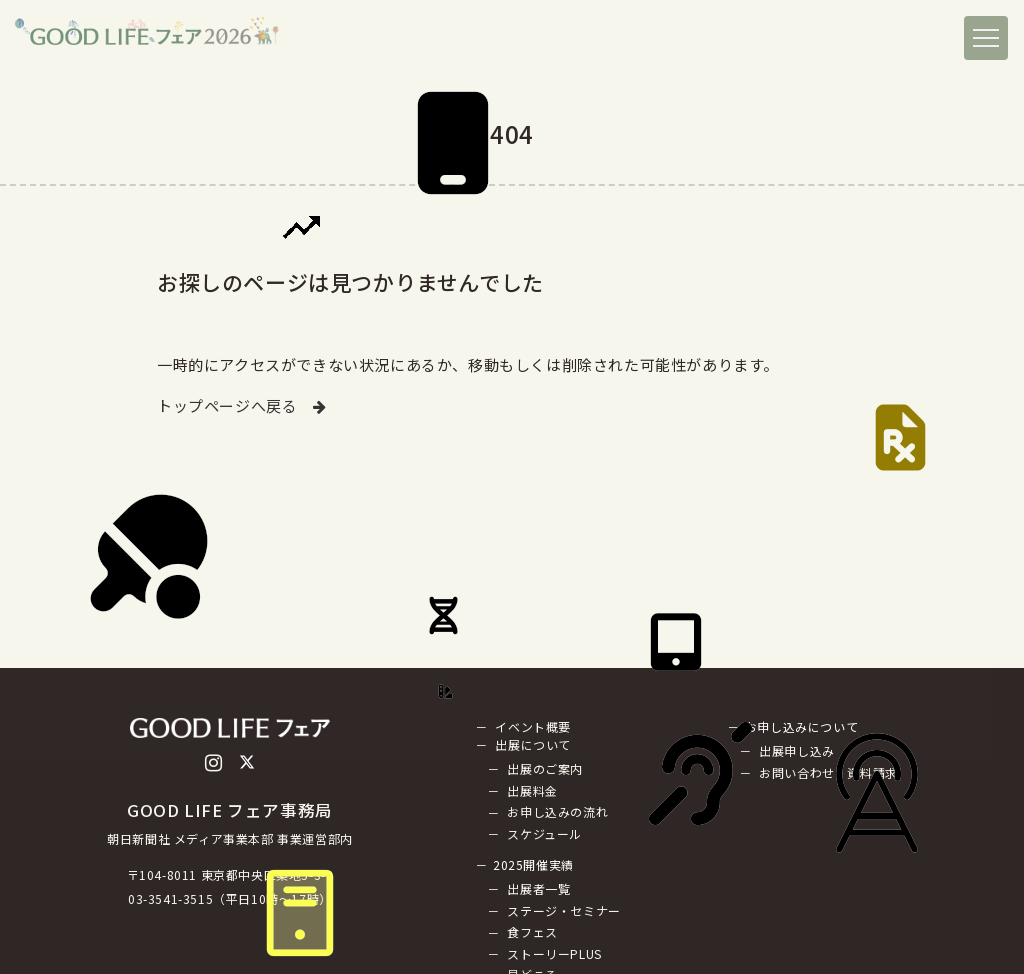  What do you see at coordinates (900, 437) in the screenshot?
I see `view prescription document` at bounding box center [900, 437].